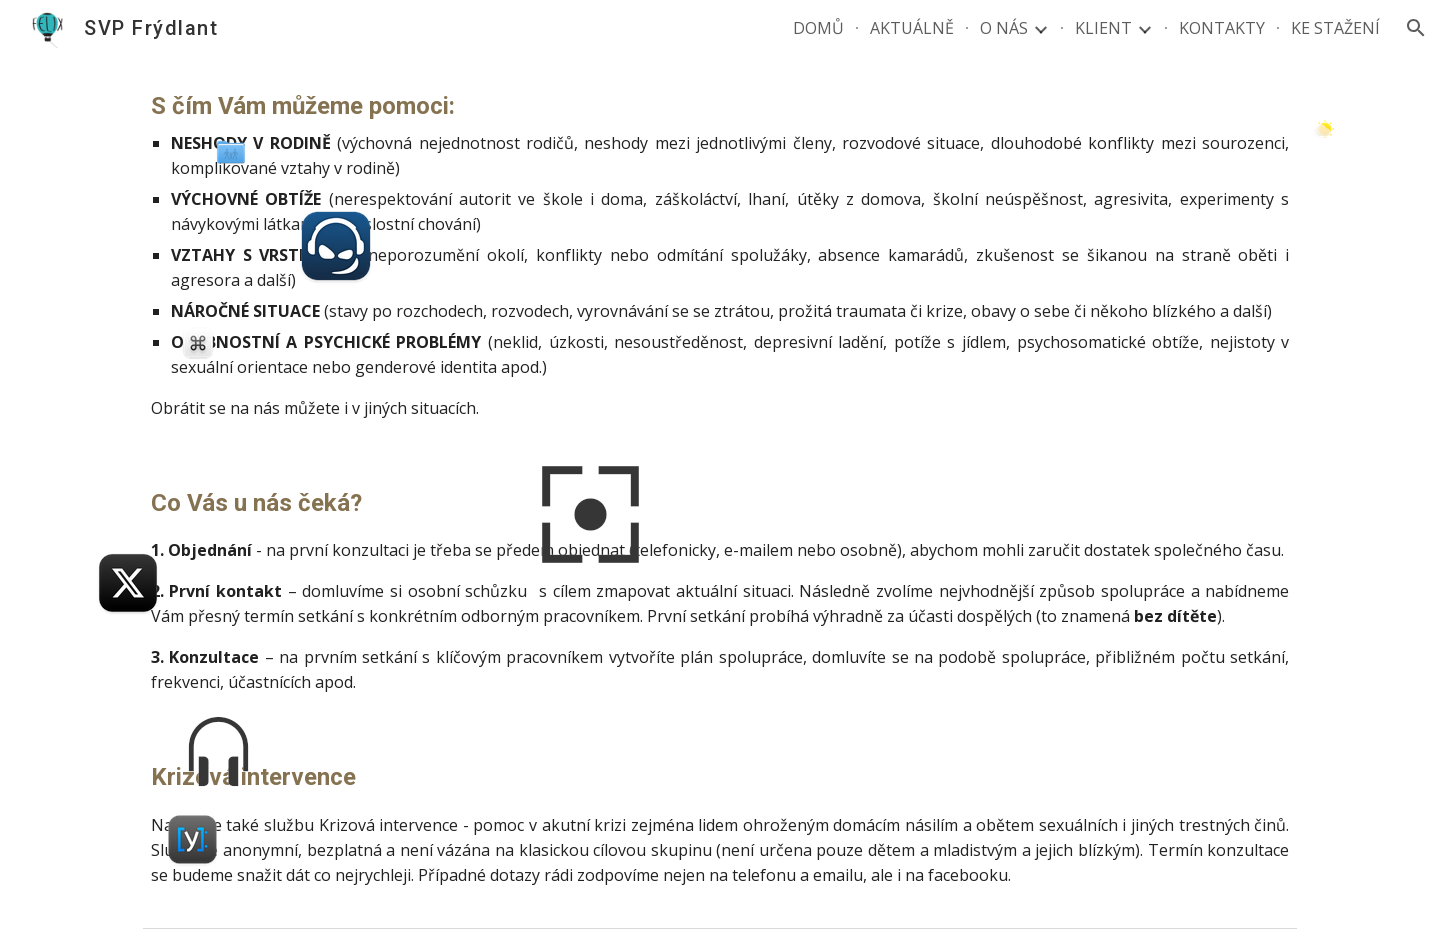 The width and height of the screenshot is (1440, 937). What do you see at coordinates (192, 839) in the screenshot?
I see `launch ipython interactive python shell` at bounding box center [192, 839].